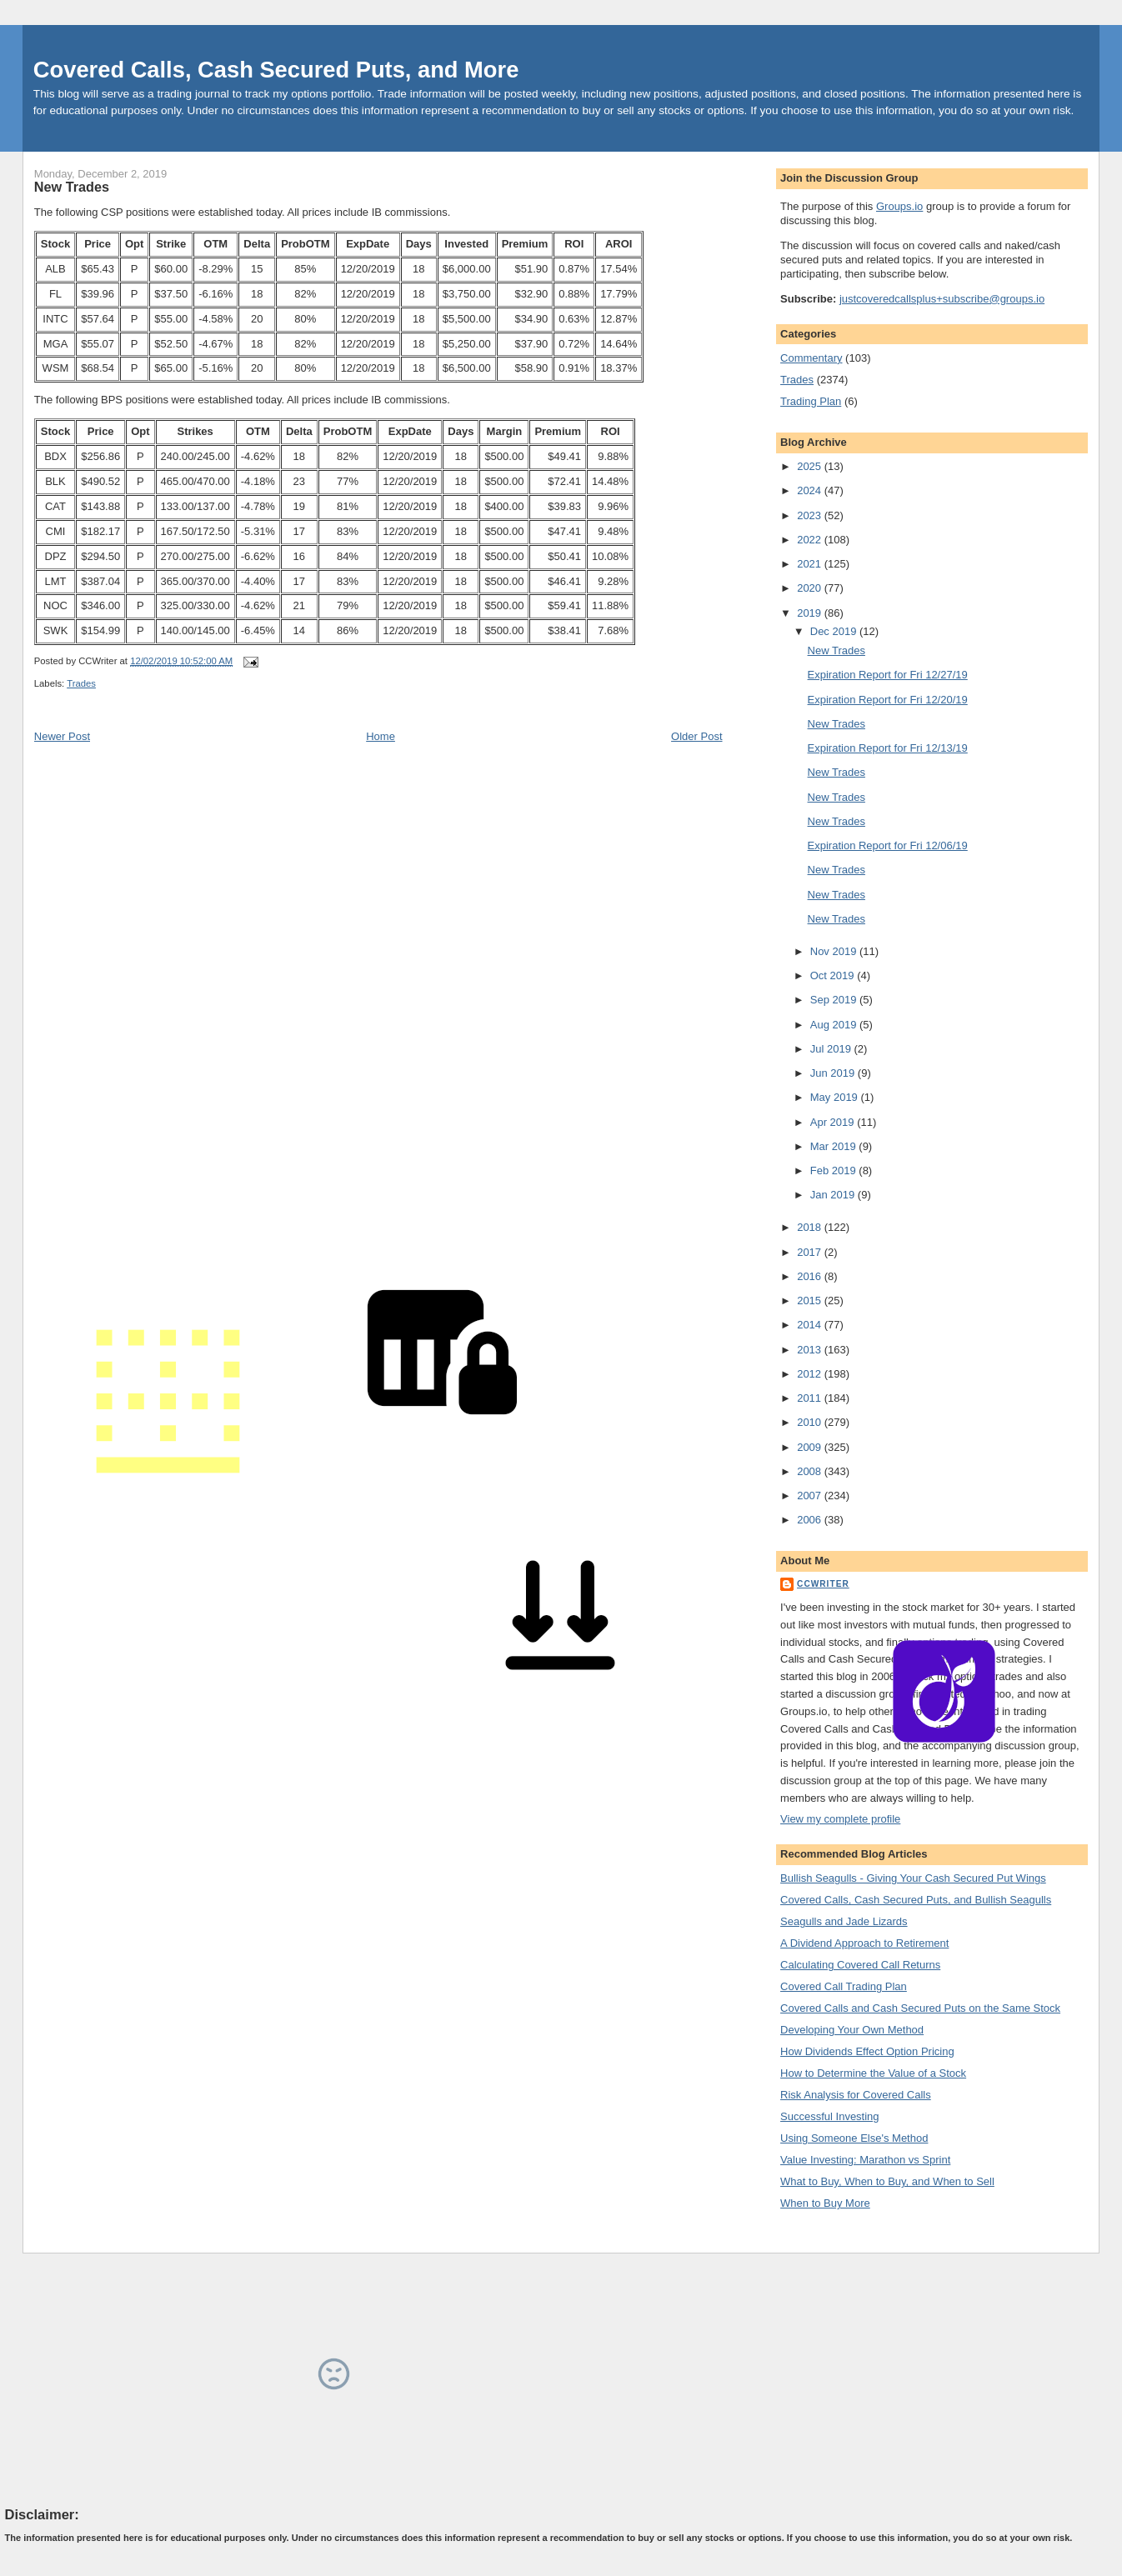 This screenshot has width=1122, height=2576. What do you see at coordinates (433, 1348) in the screenshot?
I see `lock a column in a spreadsheet or table` at bounding box center [433, 1348].